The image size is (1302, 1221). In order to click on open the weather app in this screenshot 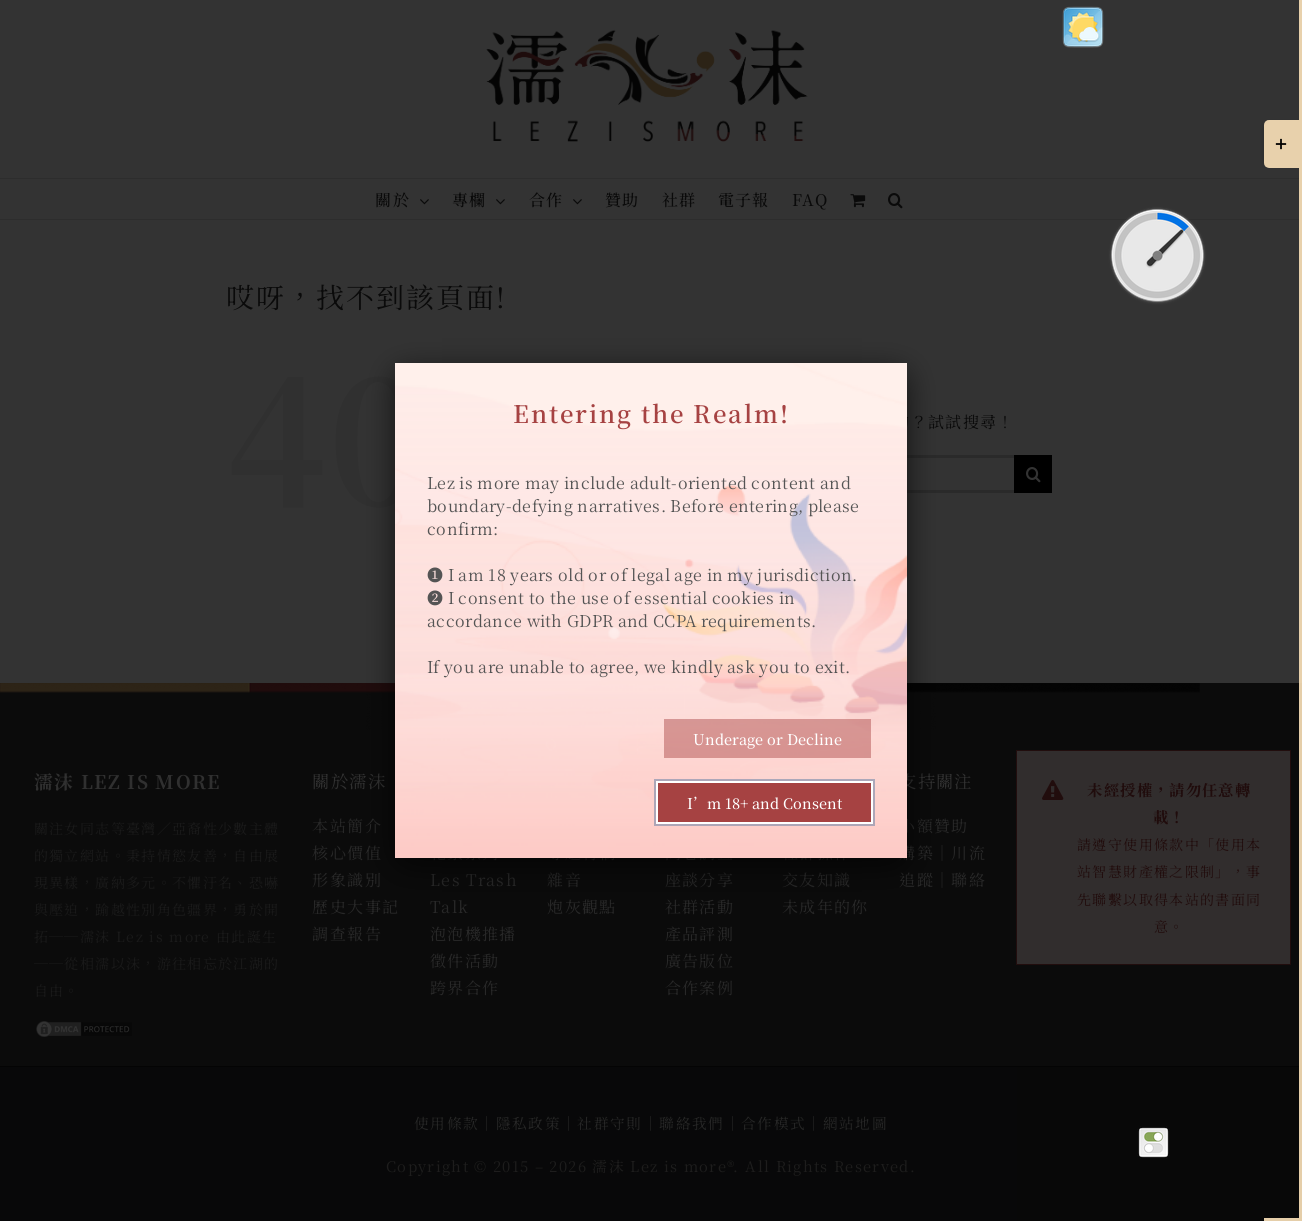, I will do `click(1083, 27)`.